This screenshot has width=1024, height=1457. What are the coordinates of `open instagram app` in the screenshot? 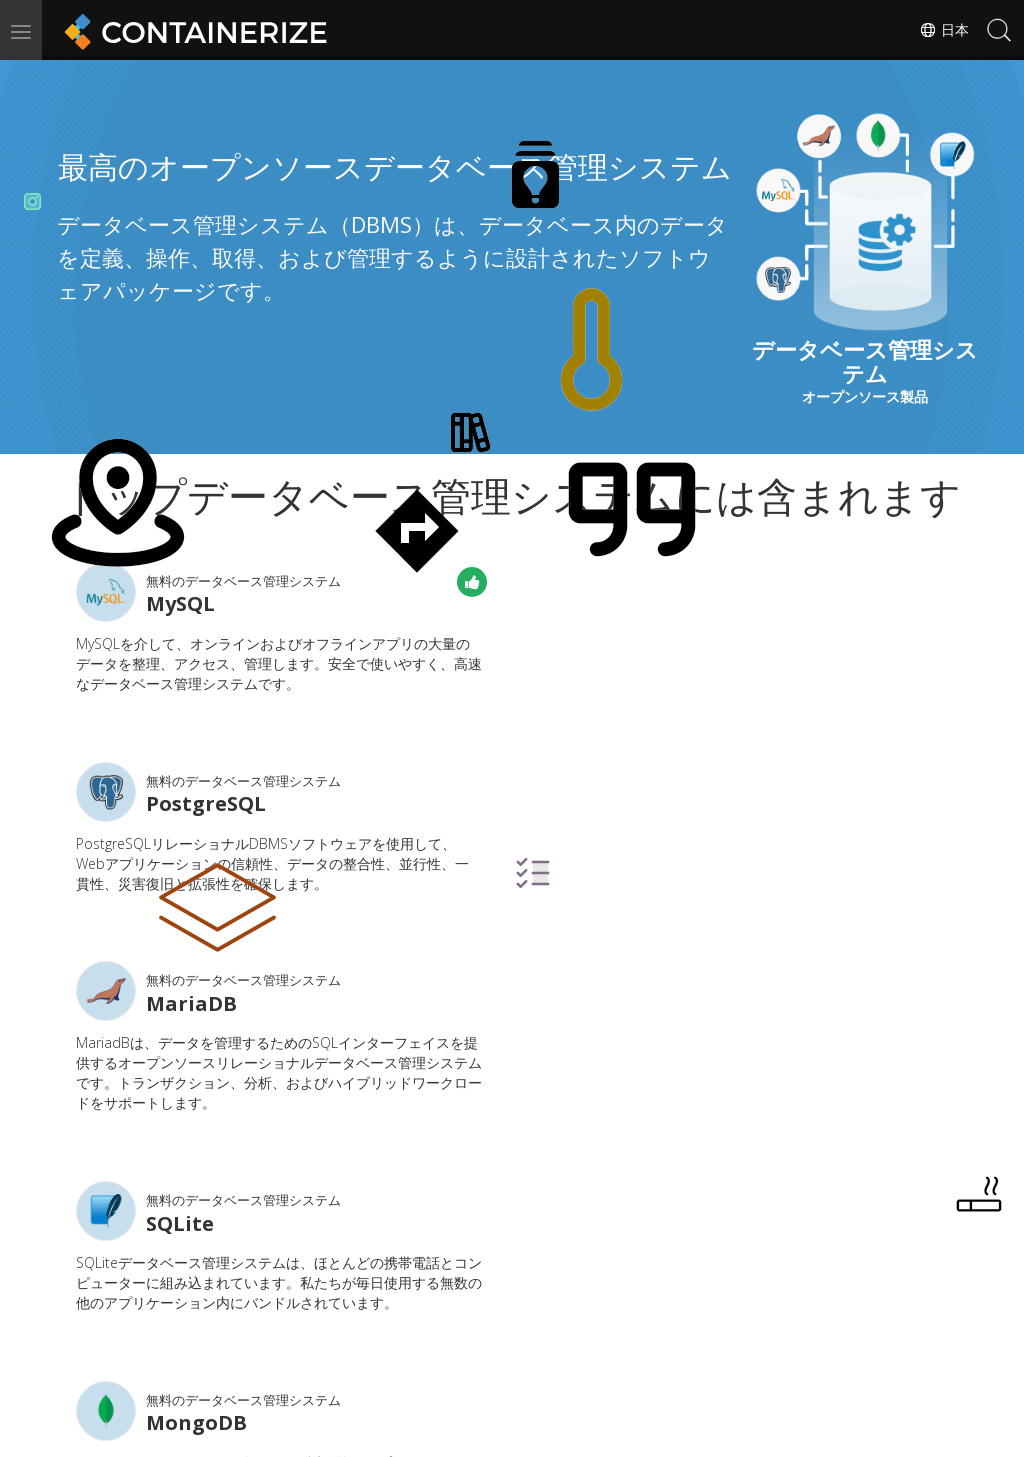 It's located at (32, 201).